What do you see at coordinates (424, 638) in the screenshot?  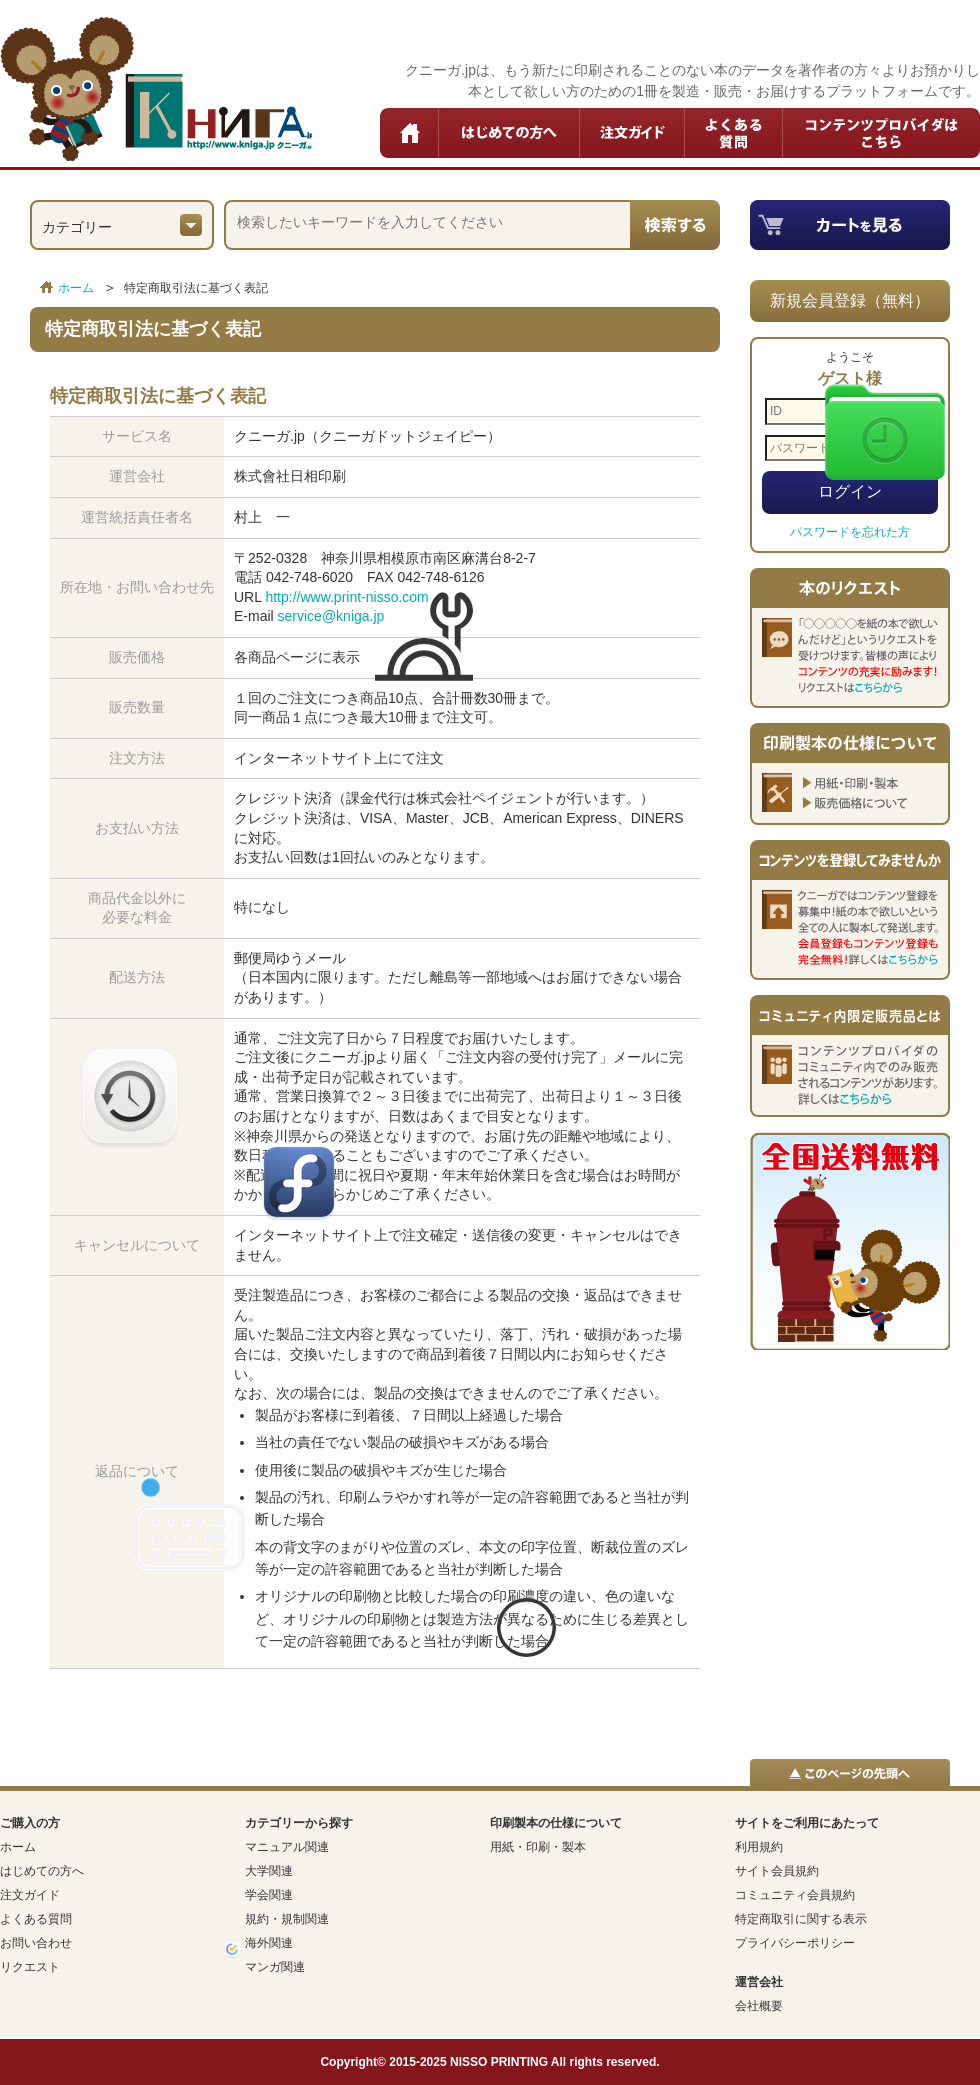 I see `access engineering or developer tools` at bounding box center [424, 638].